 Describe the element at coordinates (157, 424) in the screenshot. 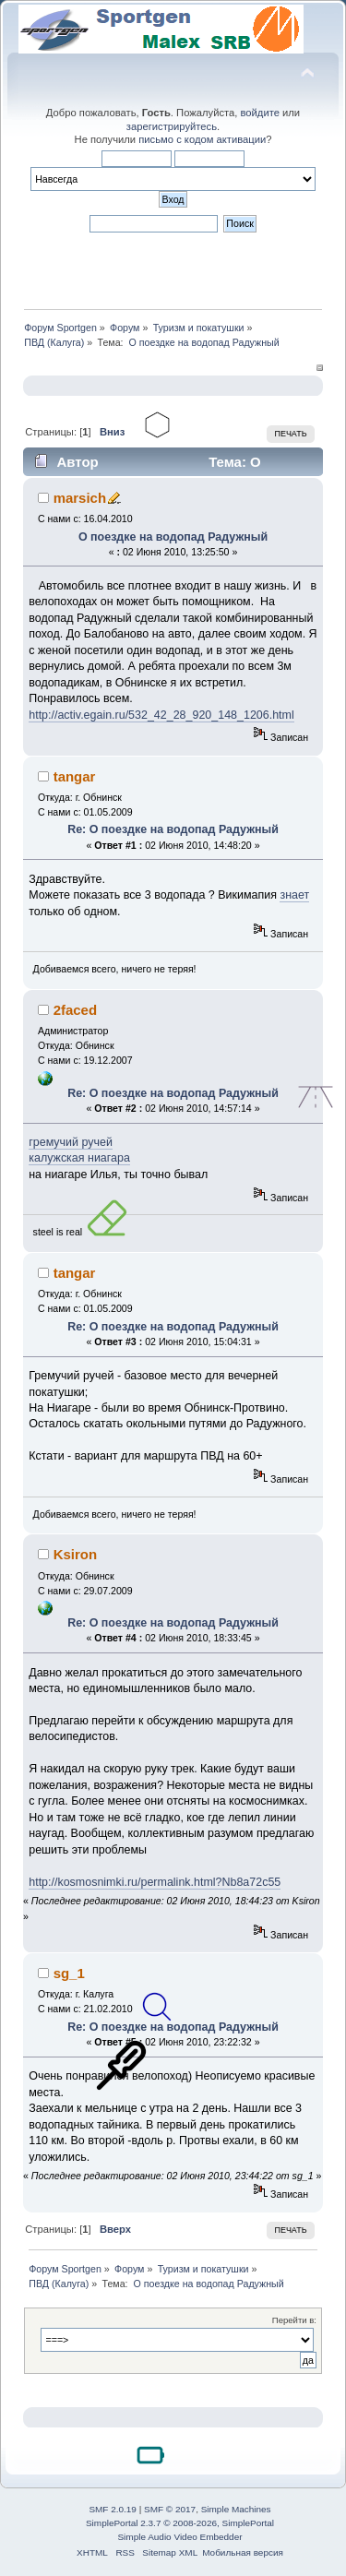

I see `generic shape or container element` at that location.